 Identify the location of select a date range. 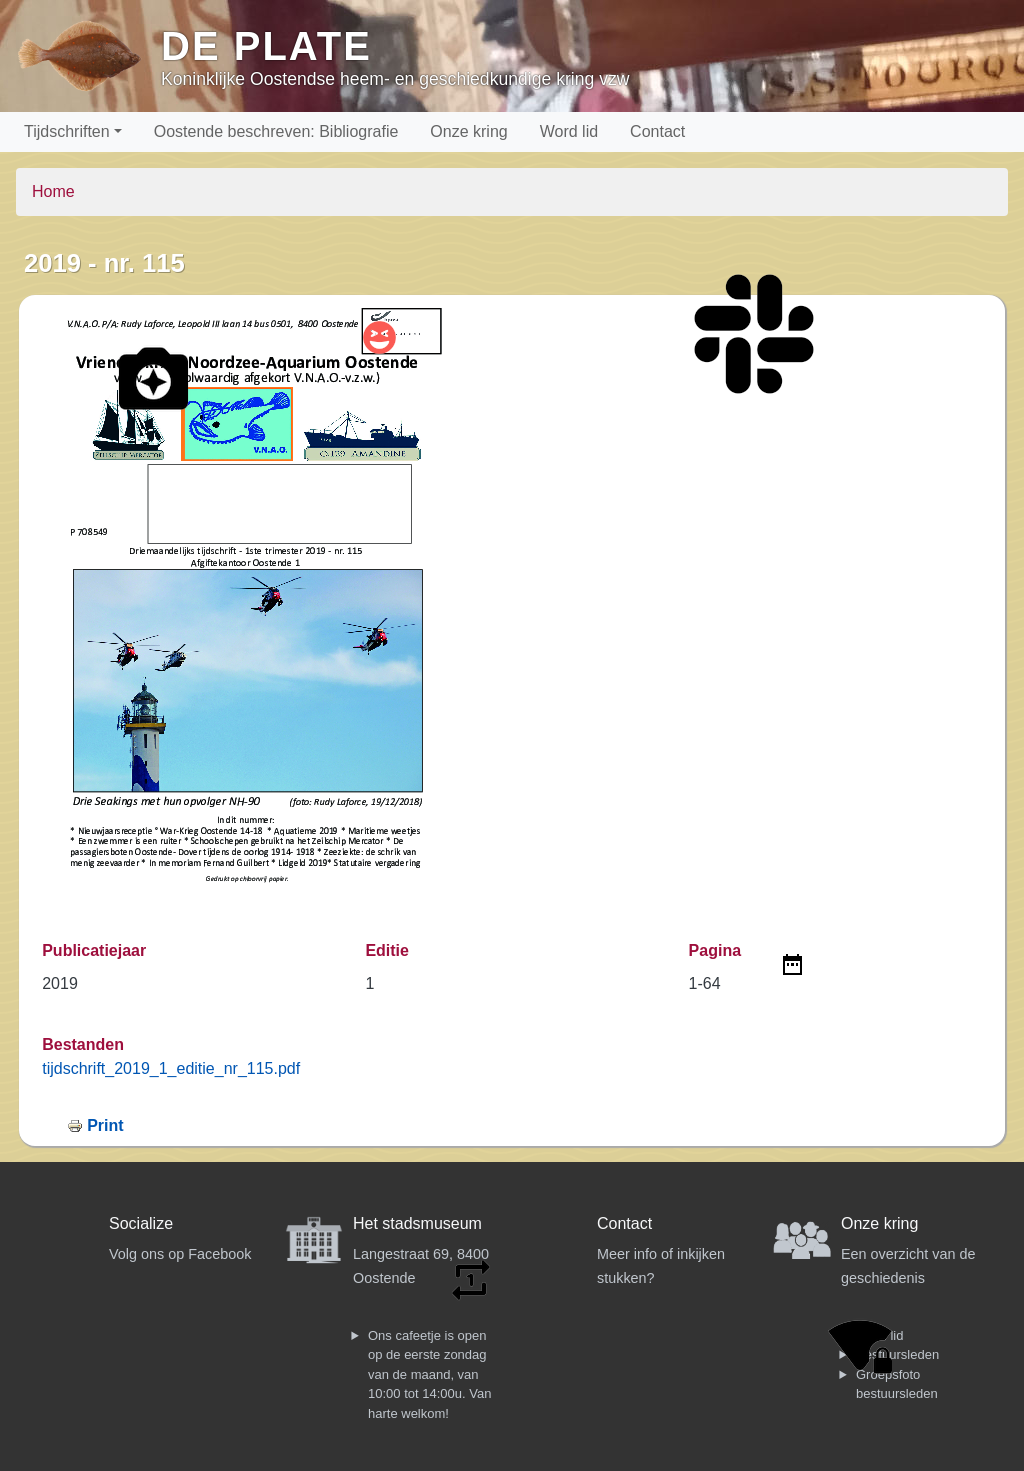
(792, 964).